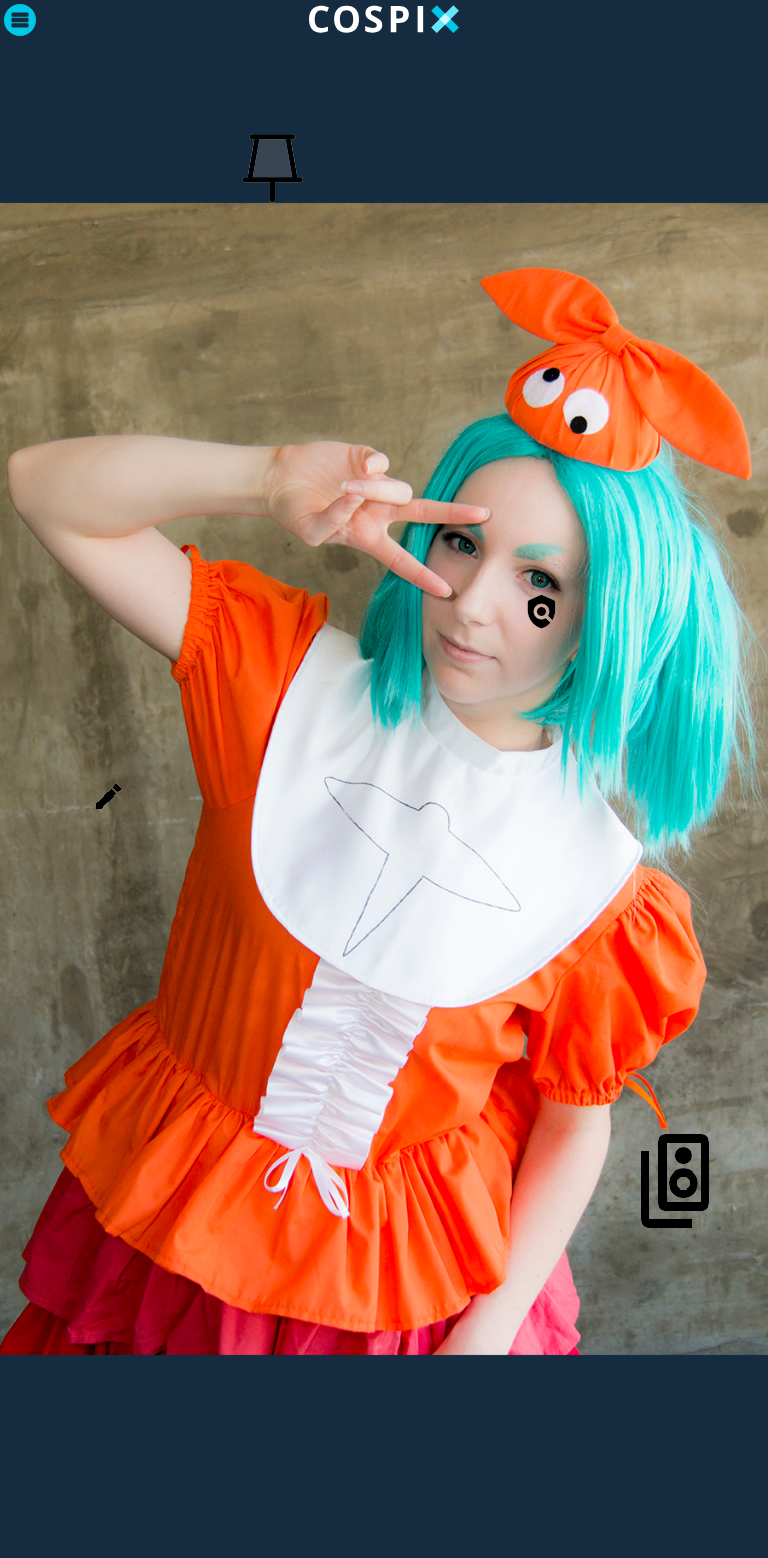 The width and height of the screenshot is (768, 1558). What do you see at coordinates (272, 164) in the screenshot?
I see `pin an item to keep it visible` at bounding box center [272, 164].